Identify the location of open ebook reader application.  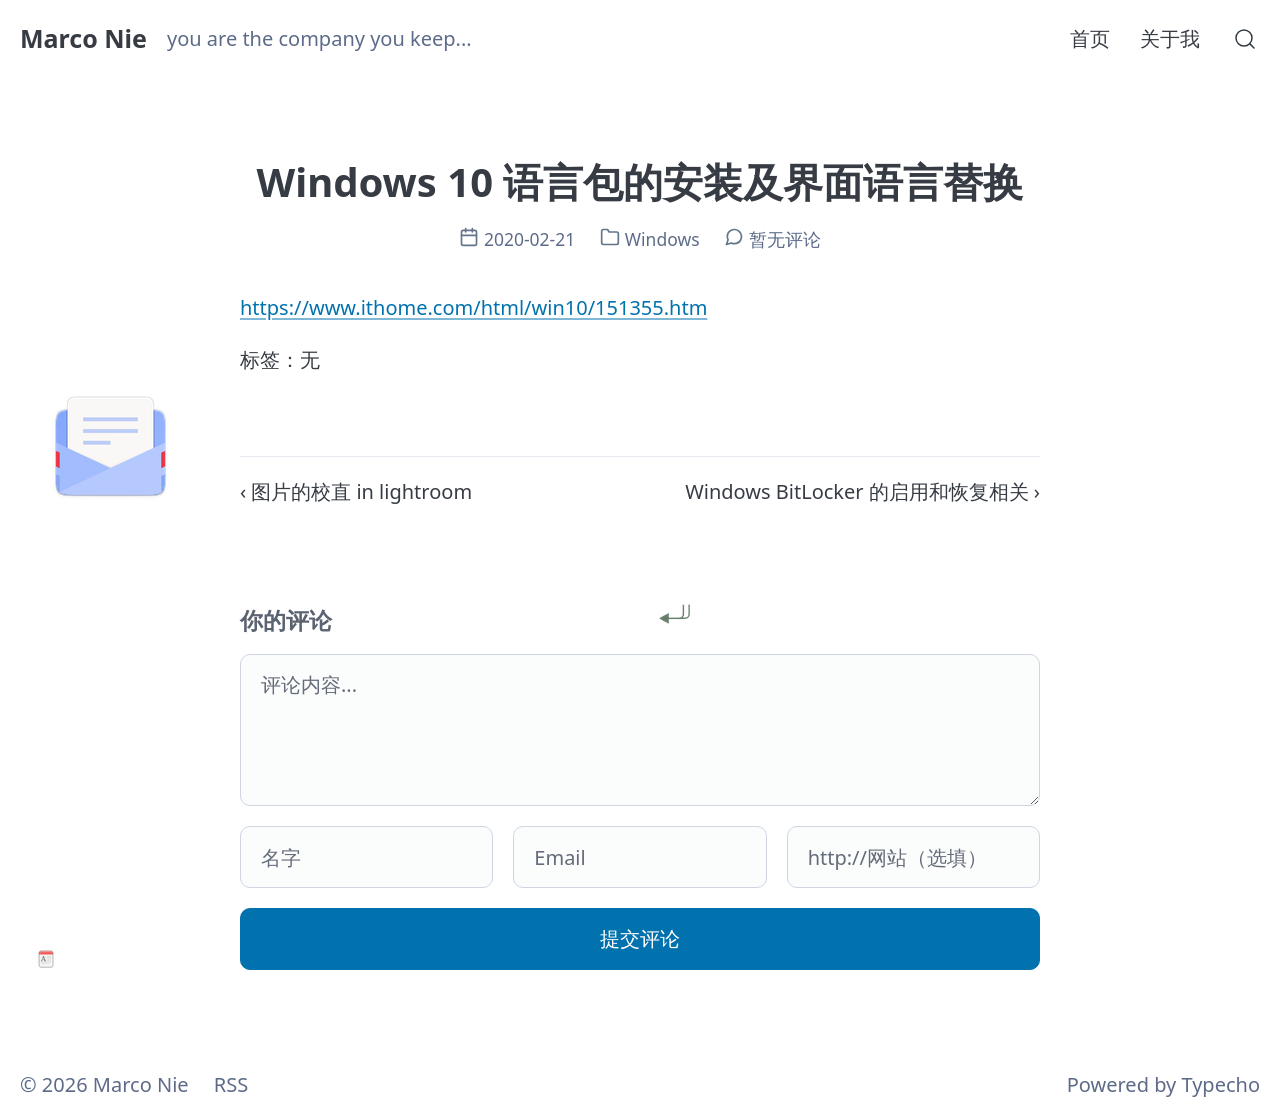
(46, 959).